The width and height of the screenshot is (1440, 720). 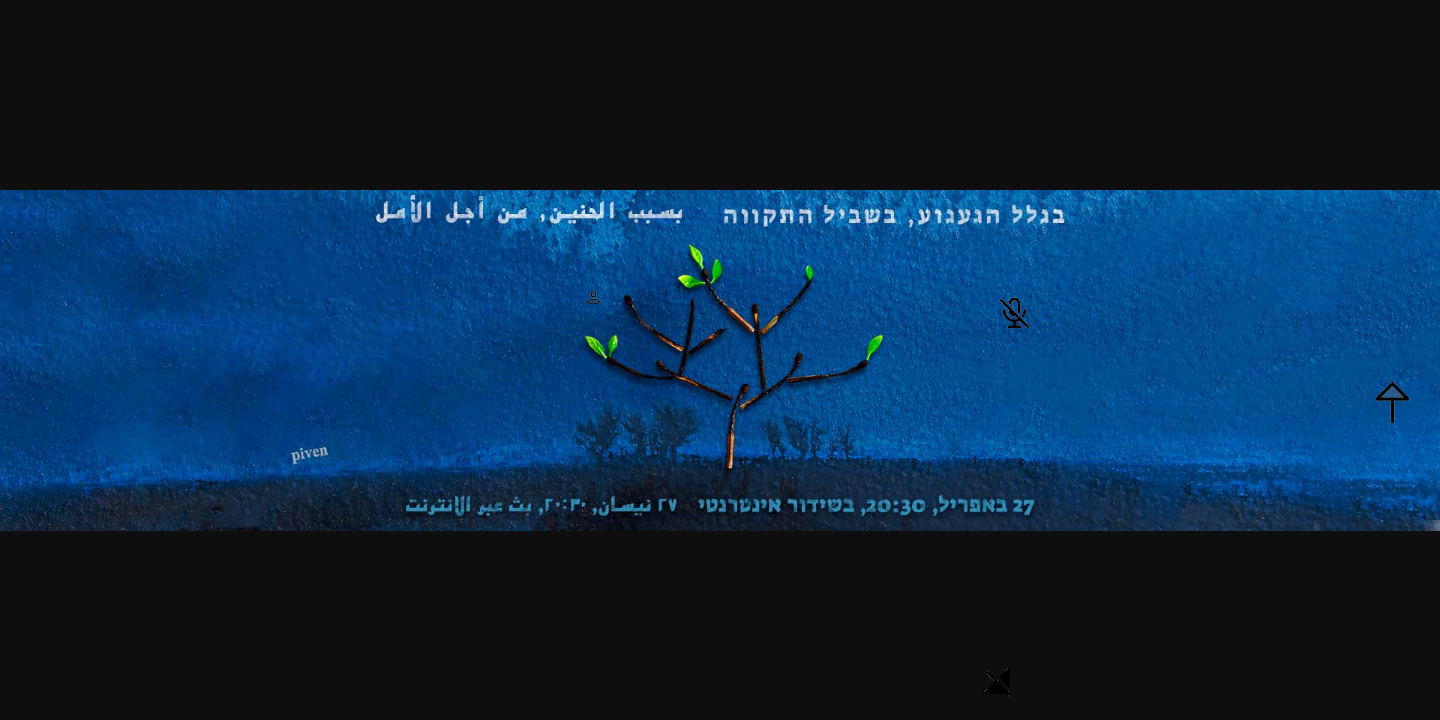 I want to click on mute your microphone, so click(x=1014, y=313).